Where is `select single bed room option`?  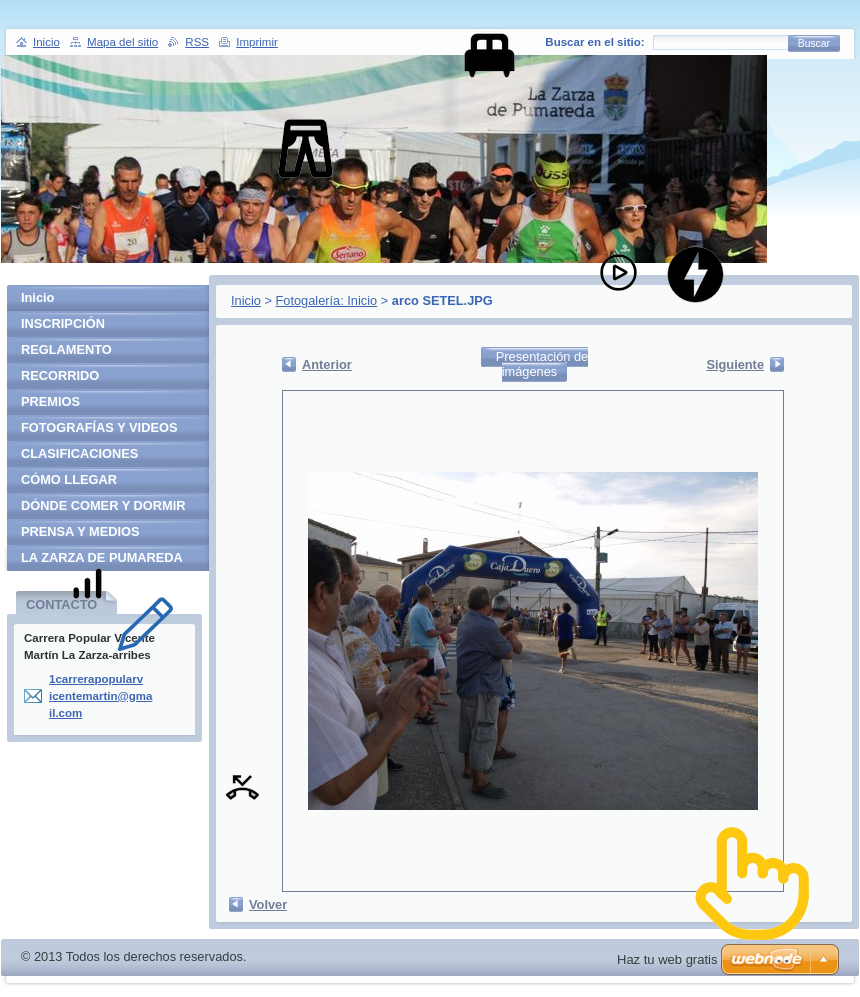 select single bed room option is located at coordinates (489, 55).